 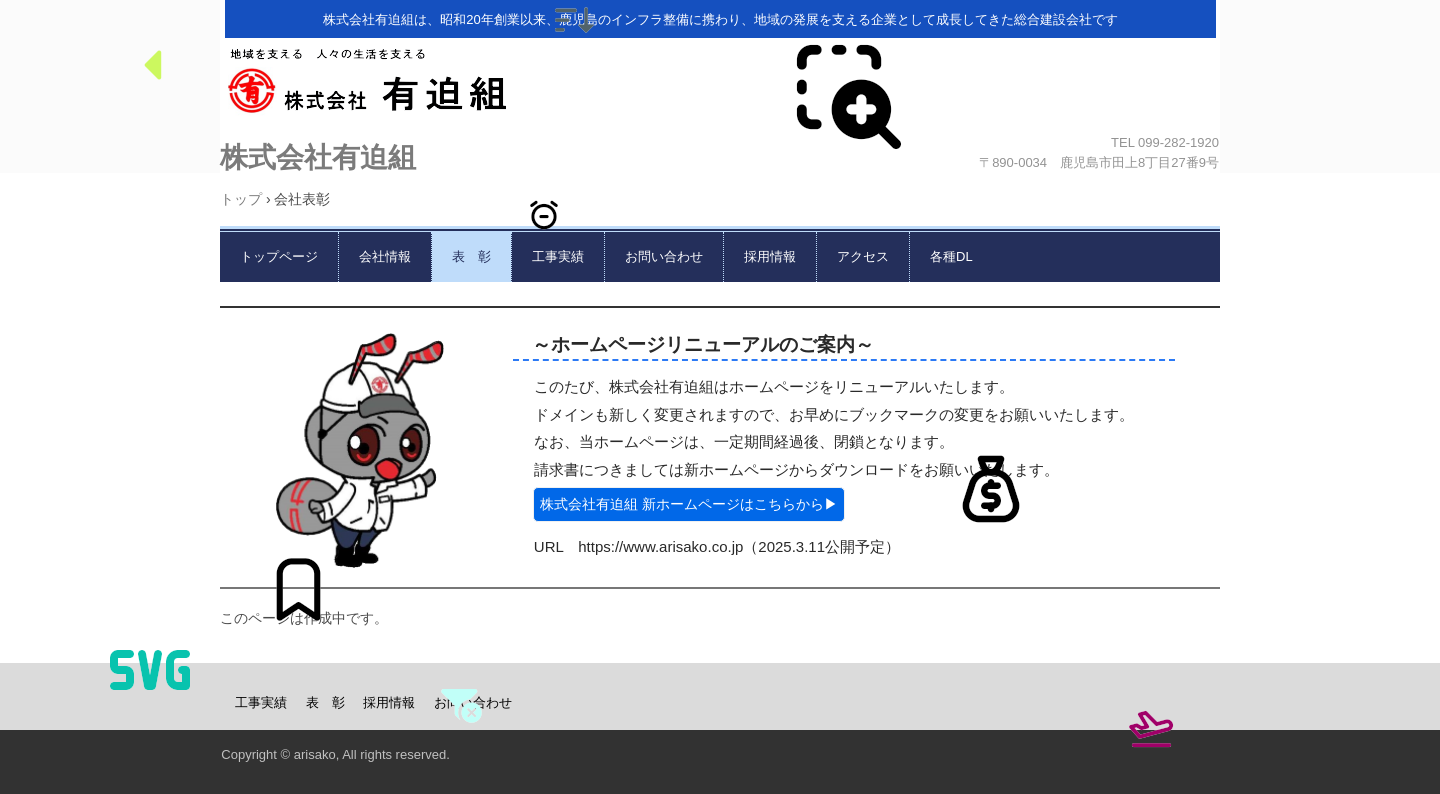 I want to click on go back to the previous screen, so click(x=155, y=65).